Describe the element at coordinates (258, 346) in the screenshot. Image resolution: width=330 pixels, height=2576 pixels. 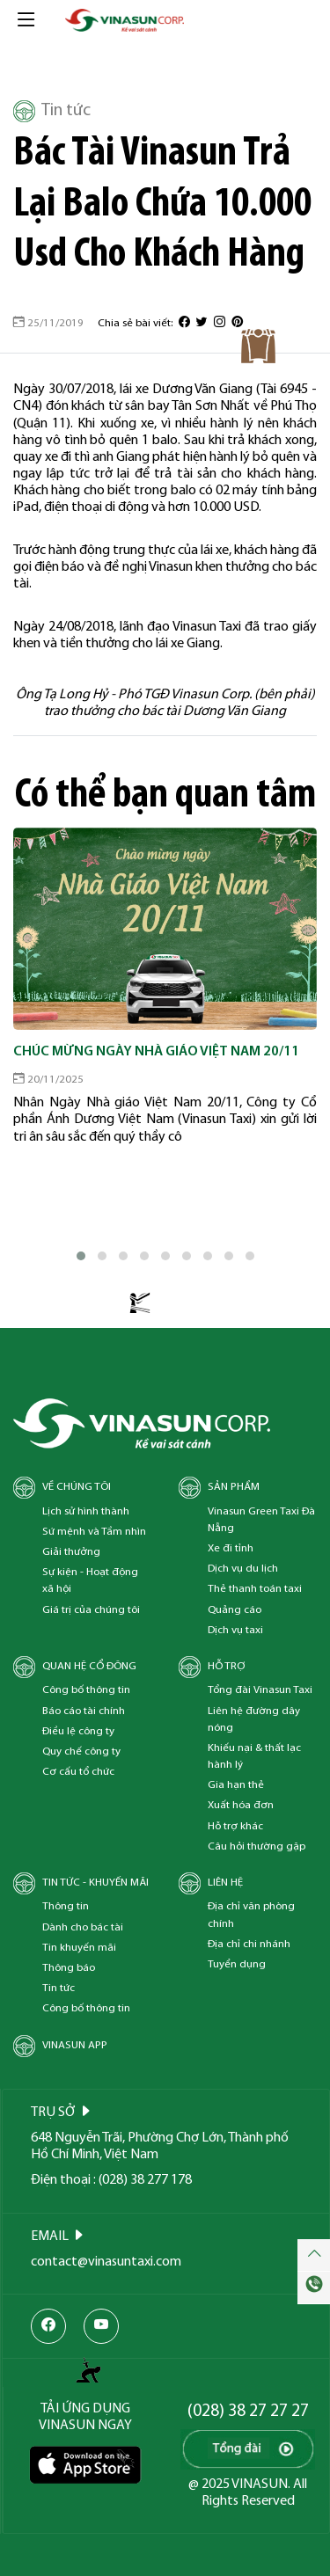
I see `equip basic armor or clothing item` at that location.